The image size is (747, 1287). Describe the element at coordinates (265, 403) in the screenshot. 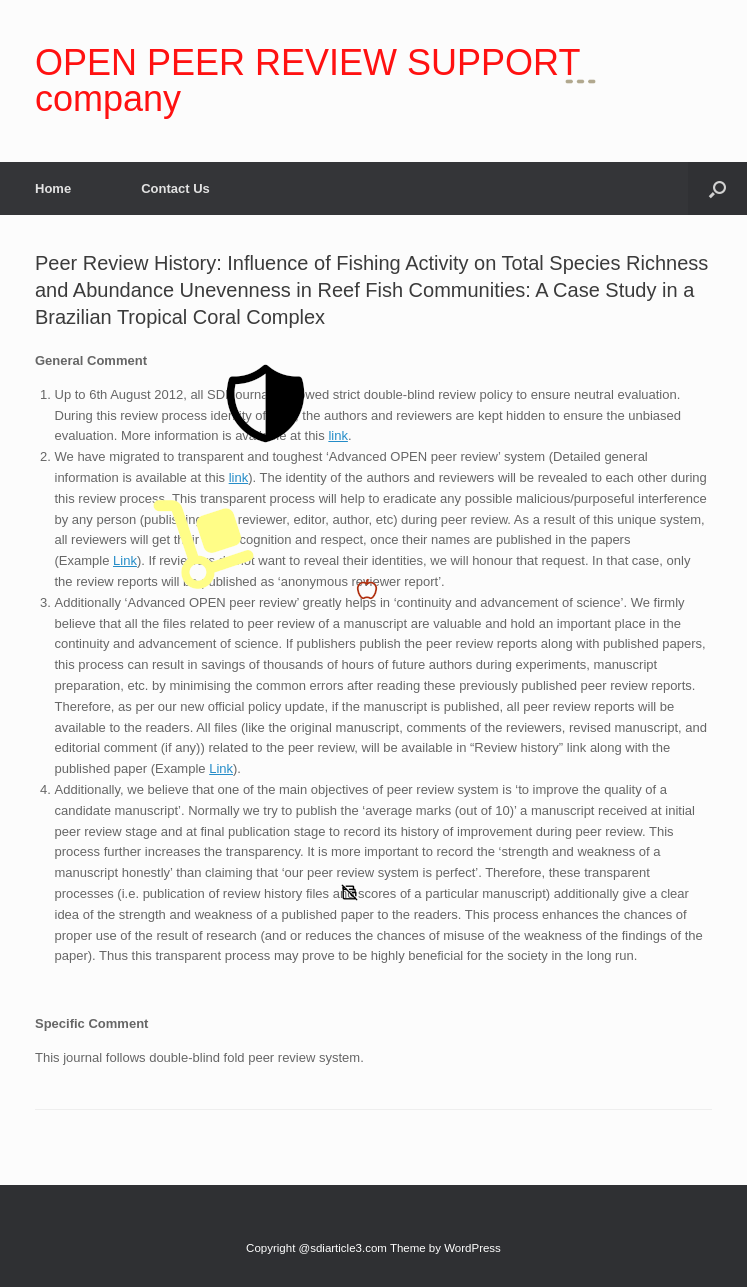

I see `indicates partial security or protection status` at that location.